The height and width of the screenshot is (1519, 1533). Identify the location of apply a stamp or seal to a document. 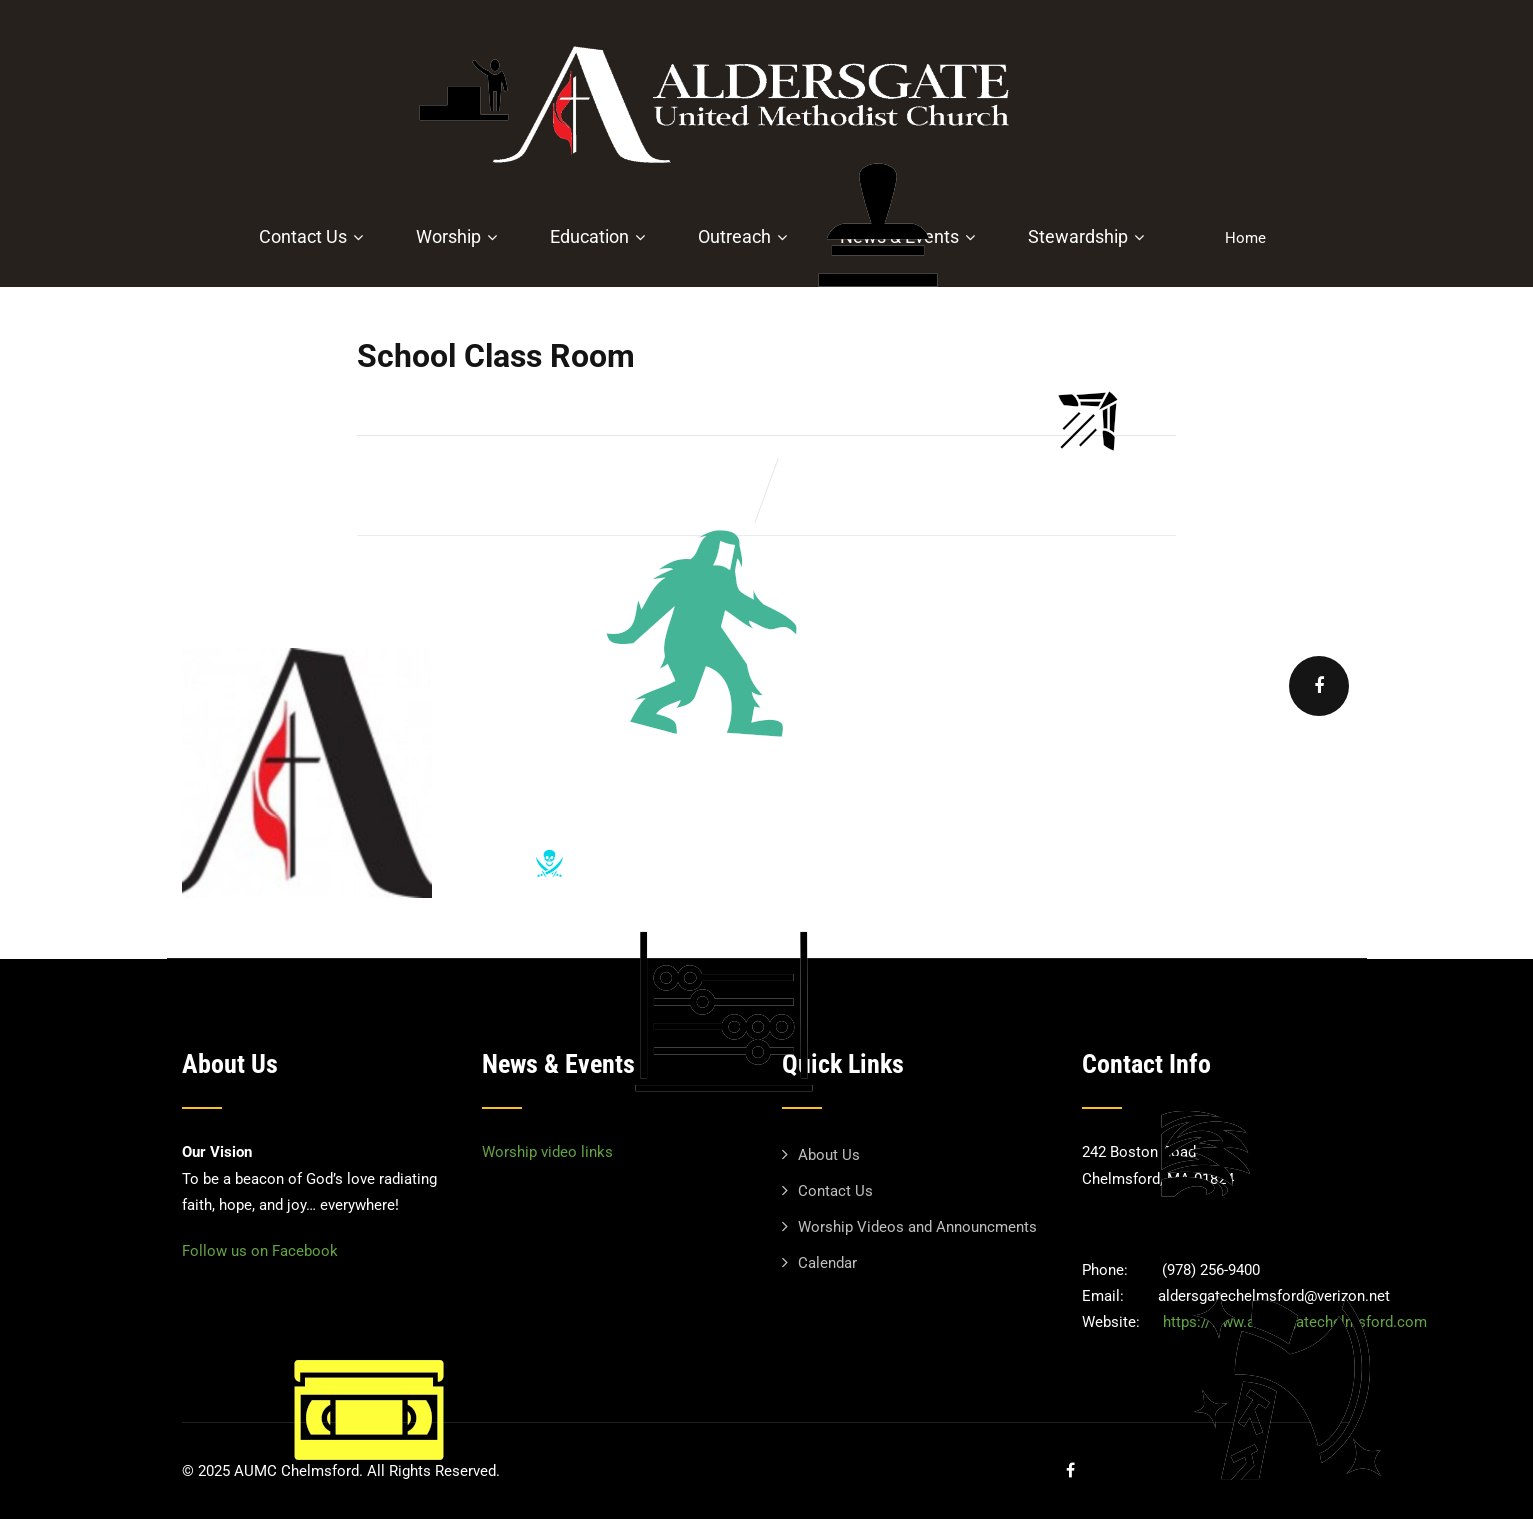
(878, 225).